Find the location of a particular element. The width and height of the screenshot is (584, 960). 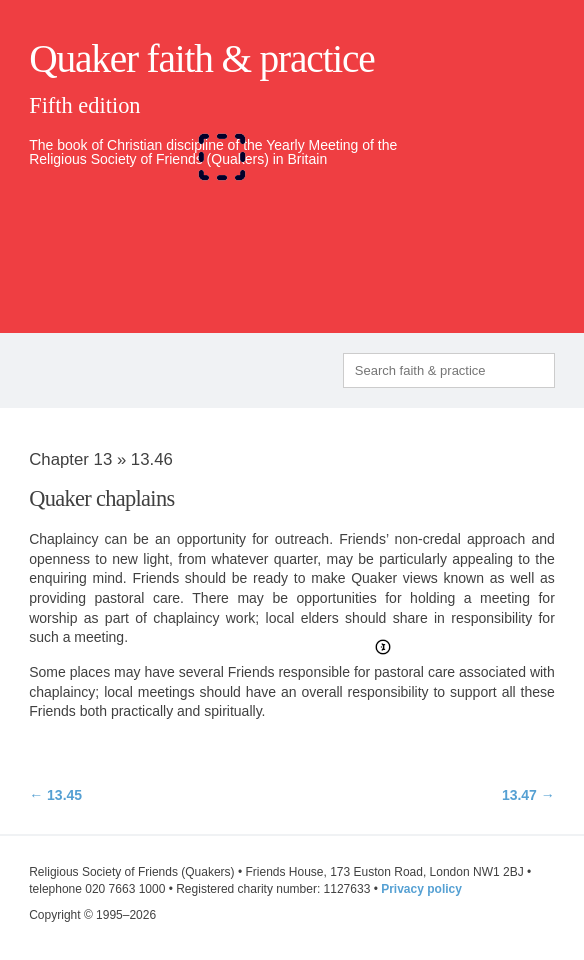

mantine UI library logo is located at coordinates (383, 647).